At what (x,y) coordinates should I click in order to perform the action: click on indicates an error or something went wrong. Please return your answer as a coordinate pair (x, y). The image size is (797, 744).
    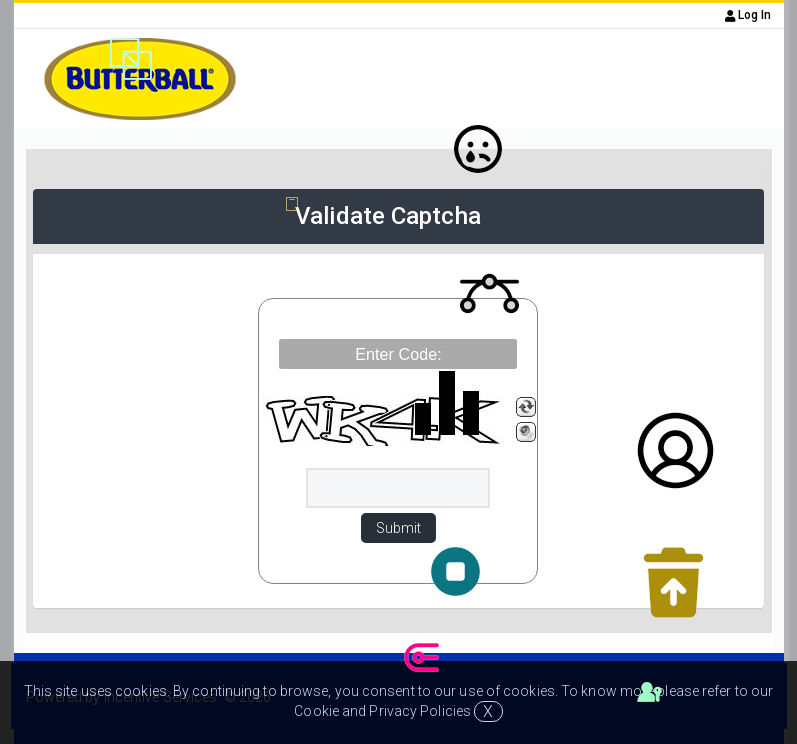
    Looking at the image, I should click on (478, 149).